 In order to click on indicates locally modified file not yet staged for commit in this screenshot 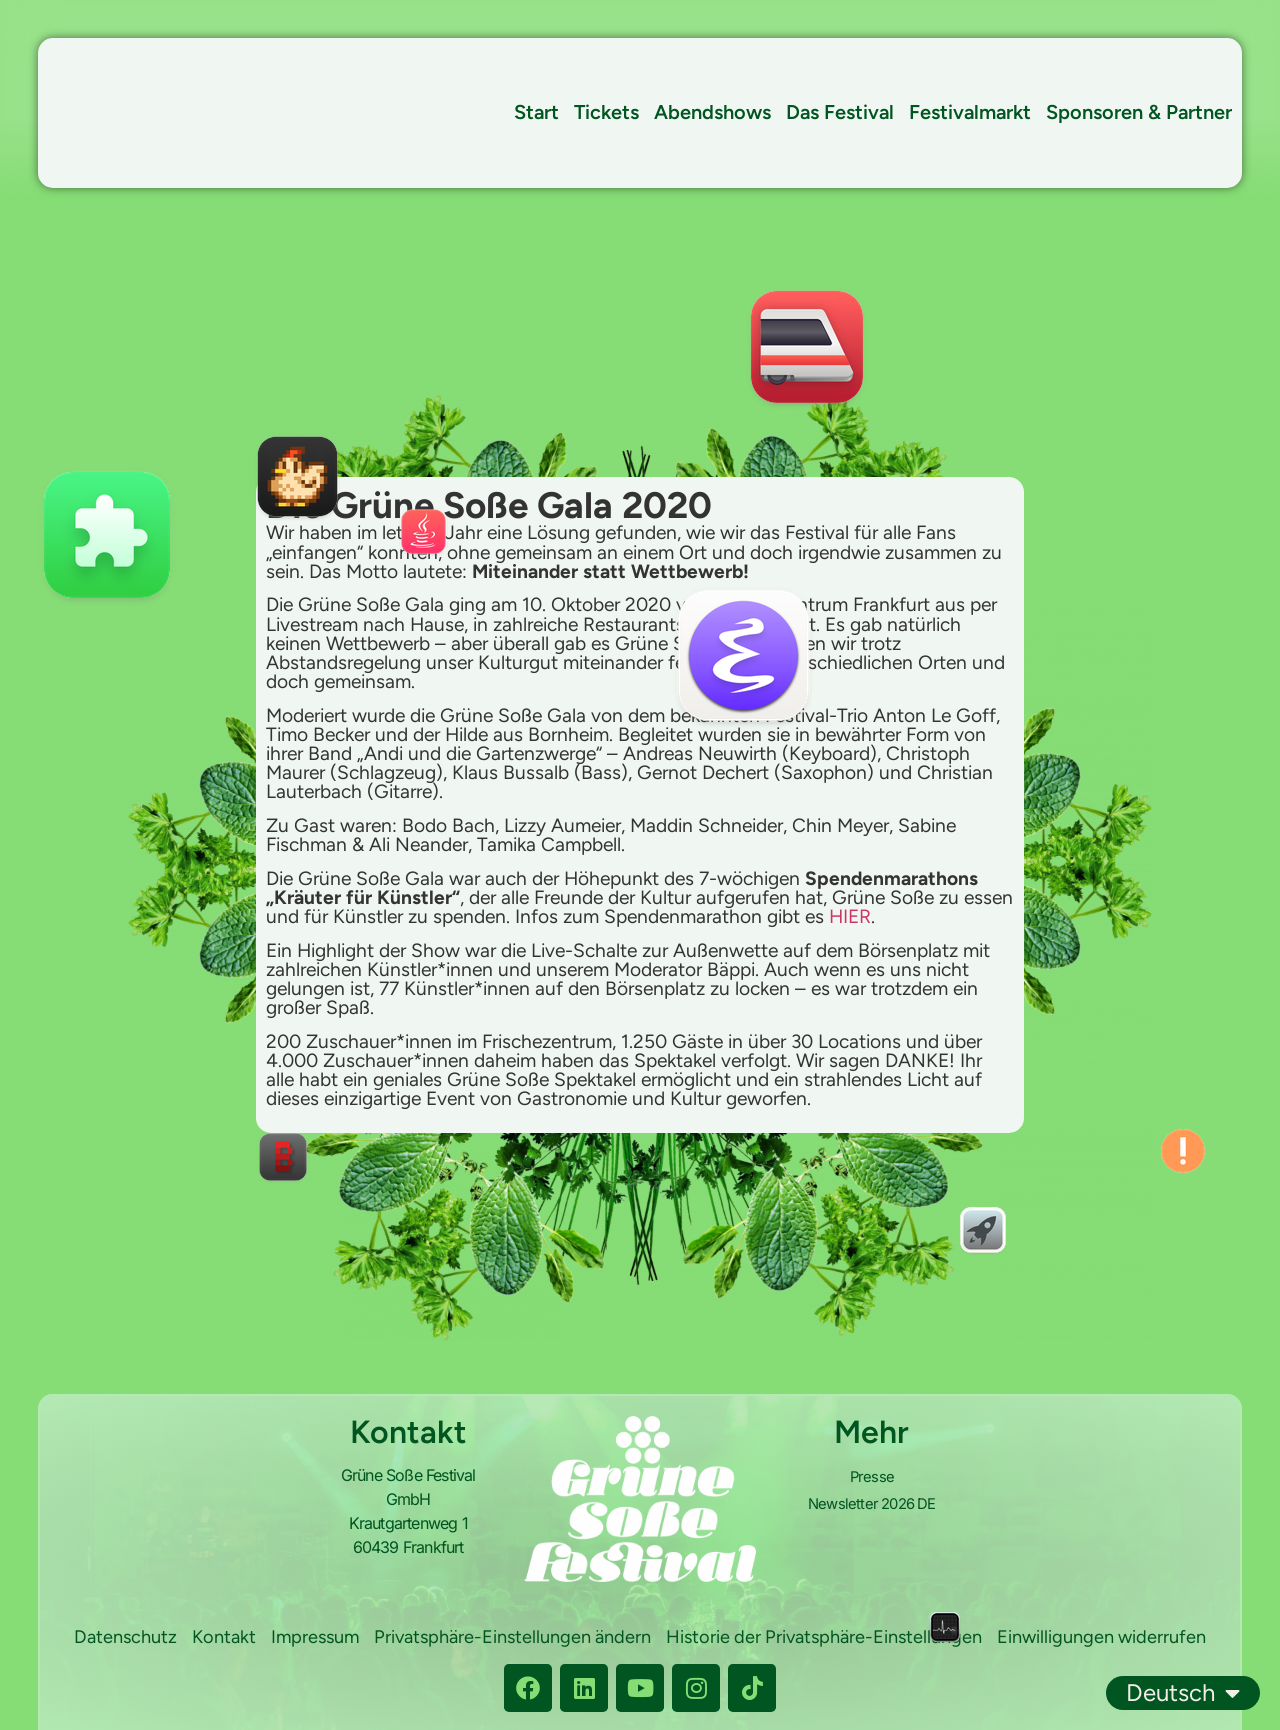, I will do `click(1183, 1151)`.